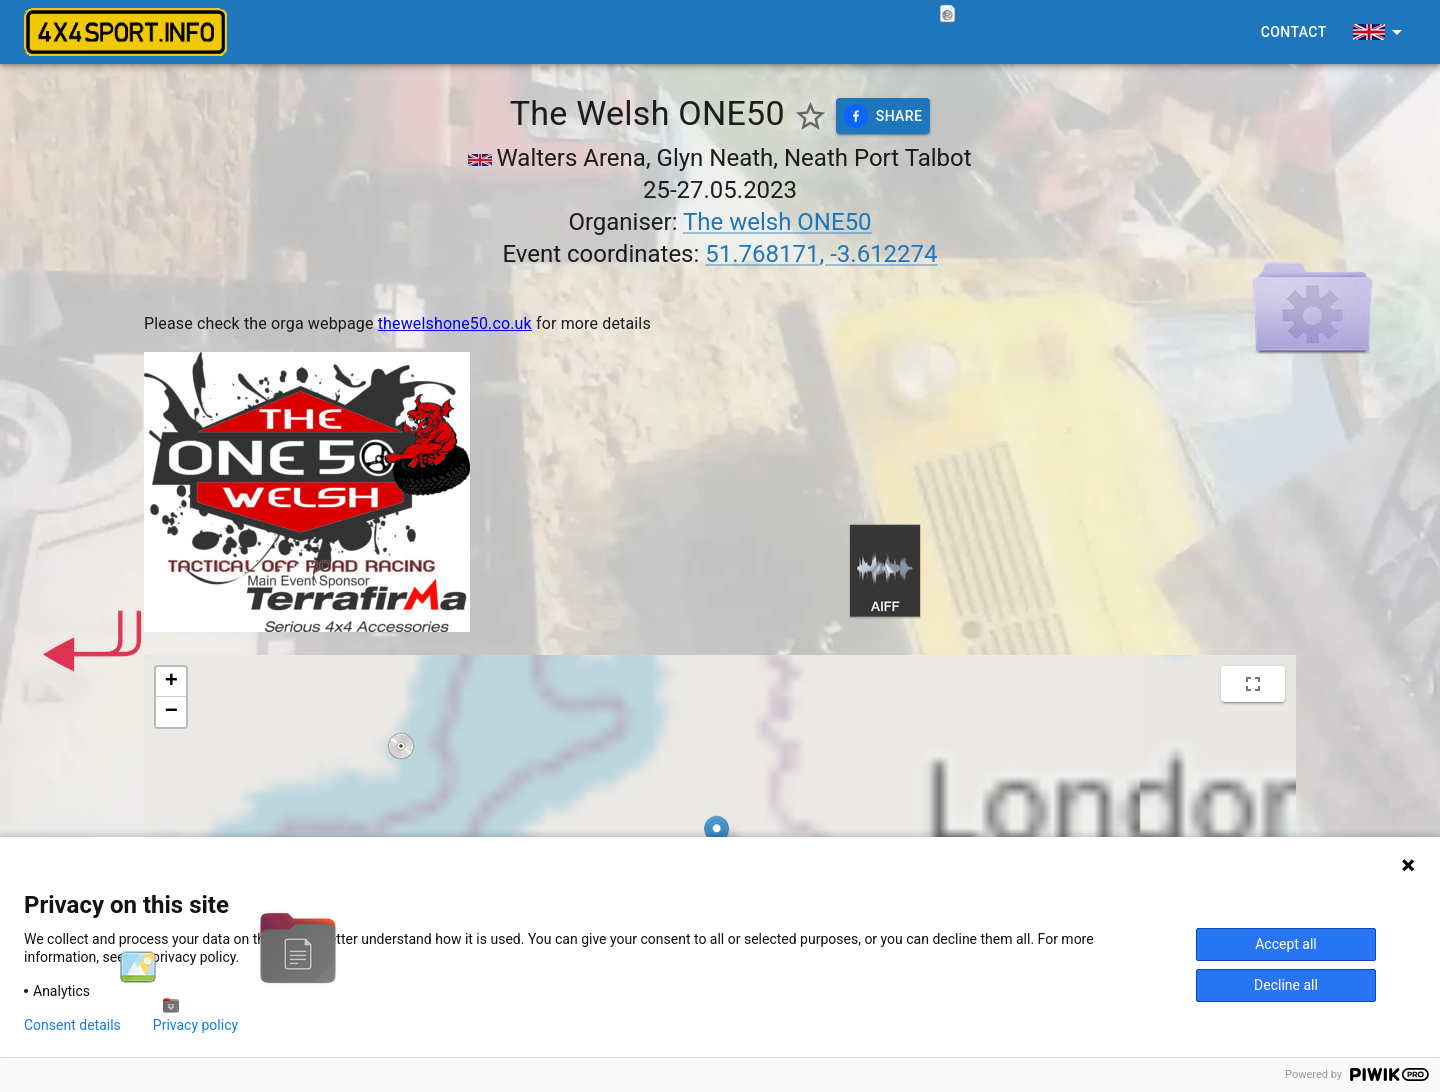  What do you see at coordinates (298, 948) in the screenshot?
I see `open your documents folder` at bounding box center [298, 948].